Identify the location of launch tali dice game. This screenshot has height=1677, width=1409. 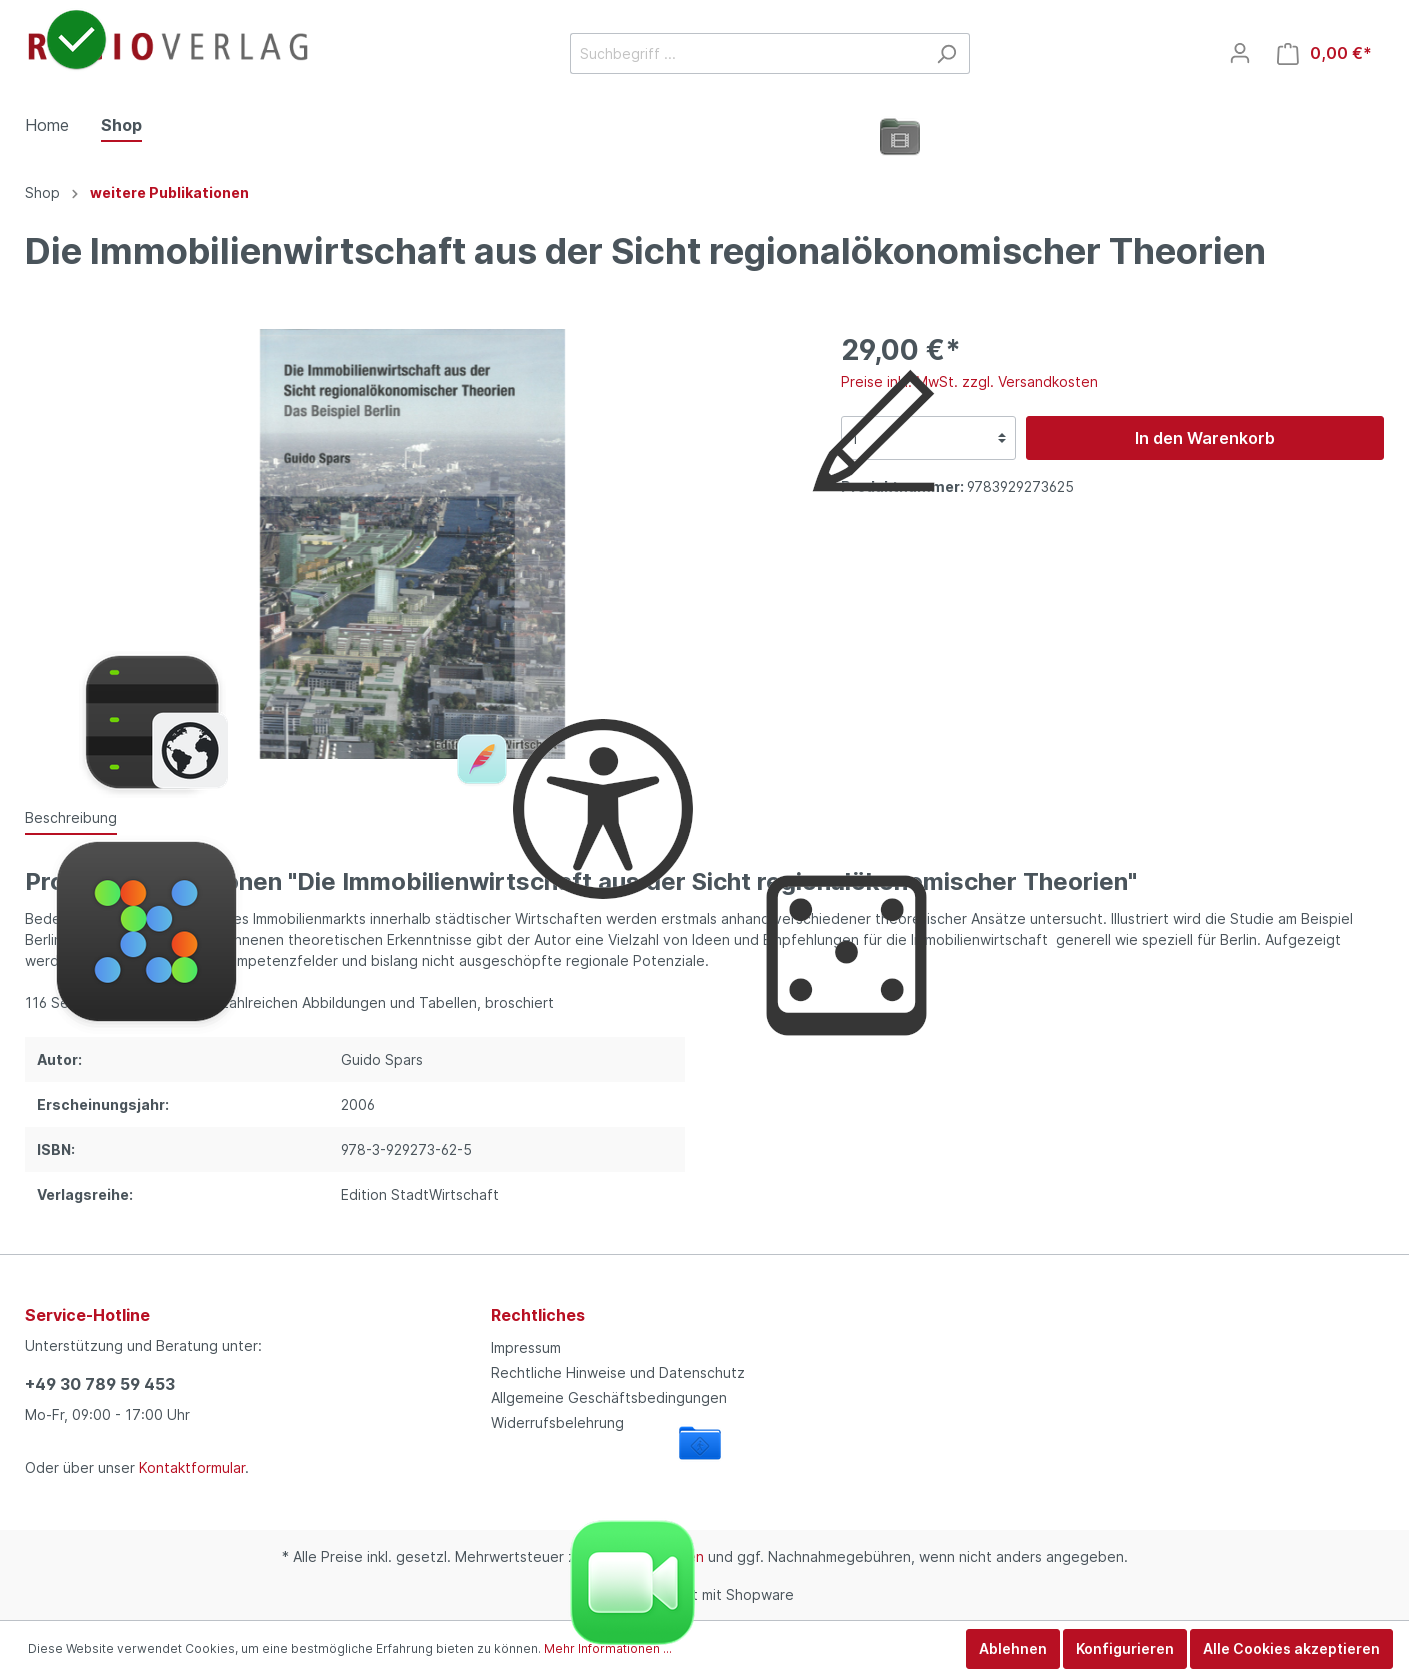
(846, 955).